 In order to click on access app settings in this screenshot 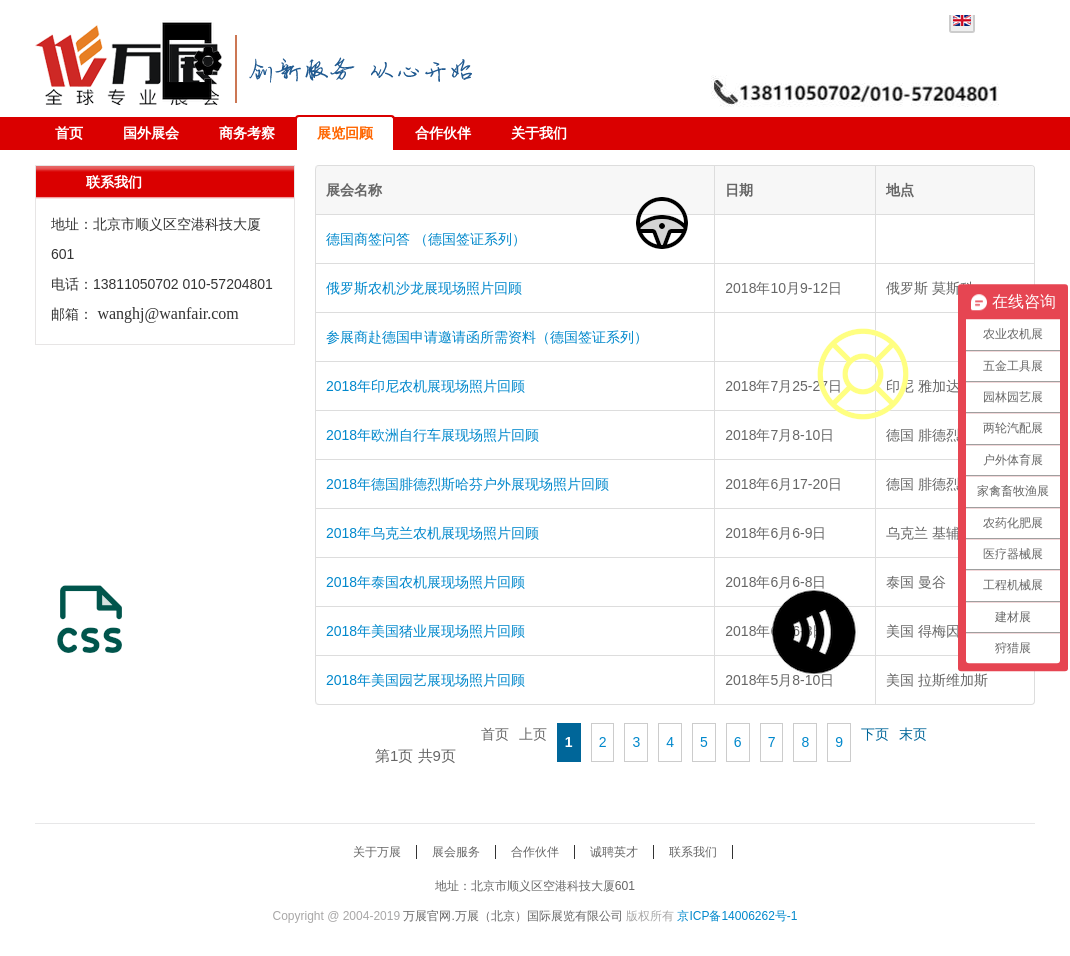, I will do `click(187, 61)`.